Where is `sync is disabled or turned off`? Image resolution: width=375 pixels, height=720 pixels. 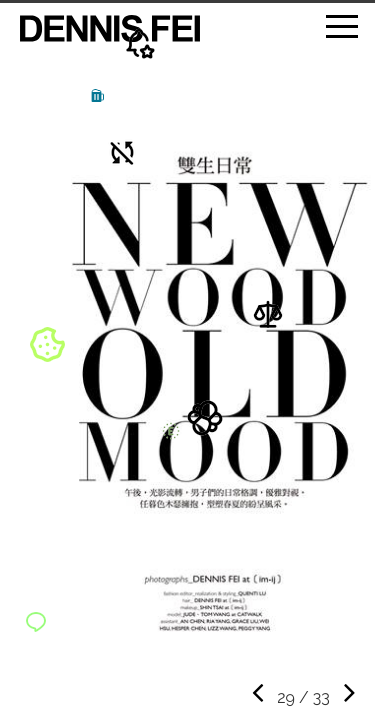 sync is disabled or turned off is located at coordinates (122, 152).